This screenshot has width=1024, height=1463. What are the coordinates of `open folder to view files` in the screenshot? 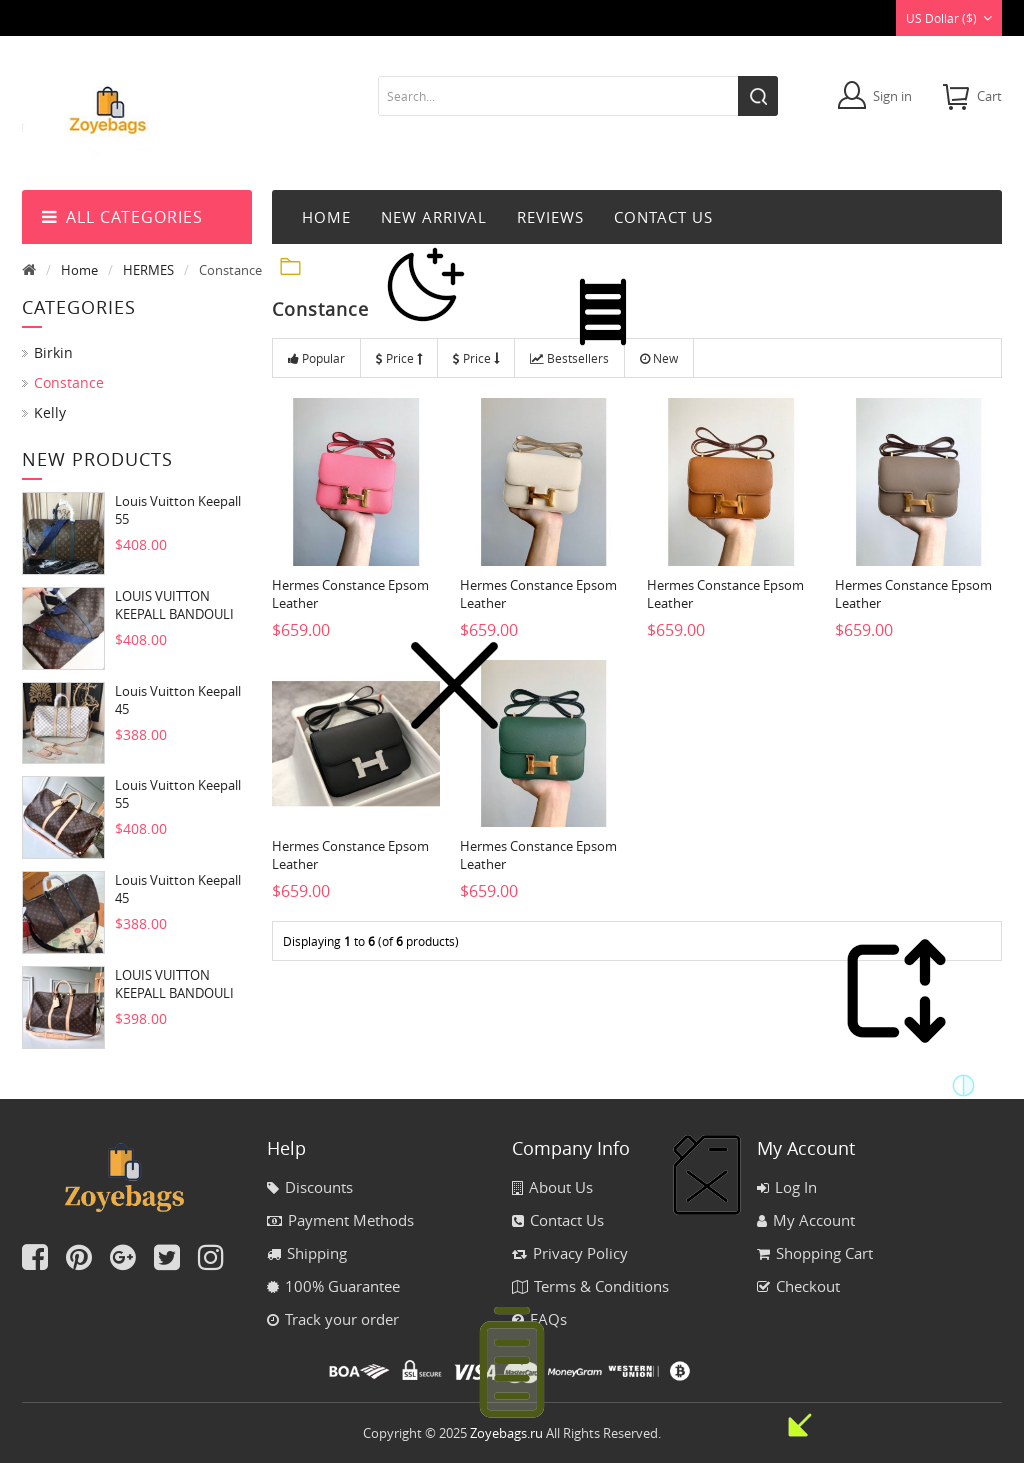 It's located at (290, 266).